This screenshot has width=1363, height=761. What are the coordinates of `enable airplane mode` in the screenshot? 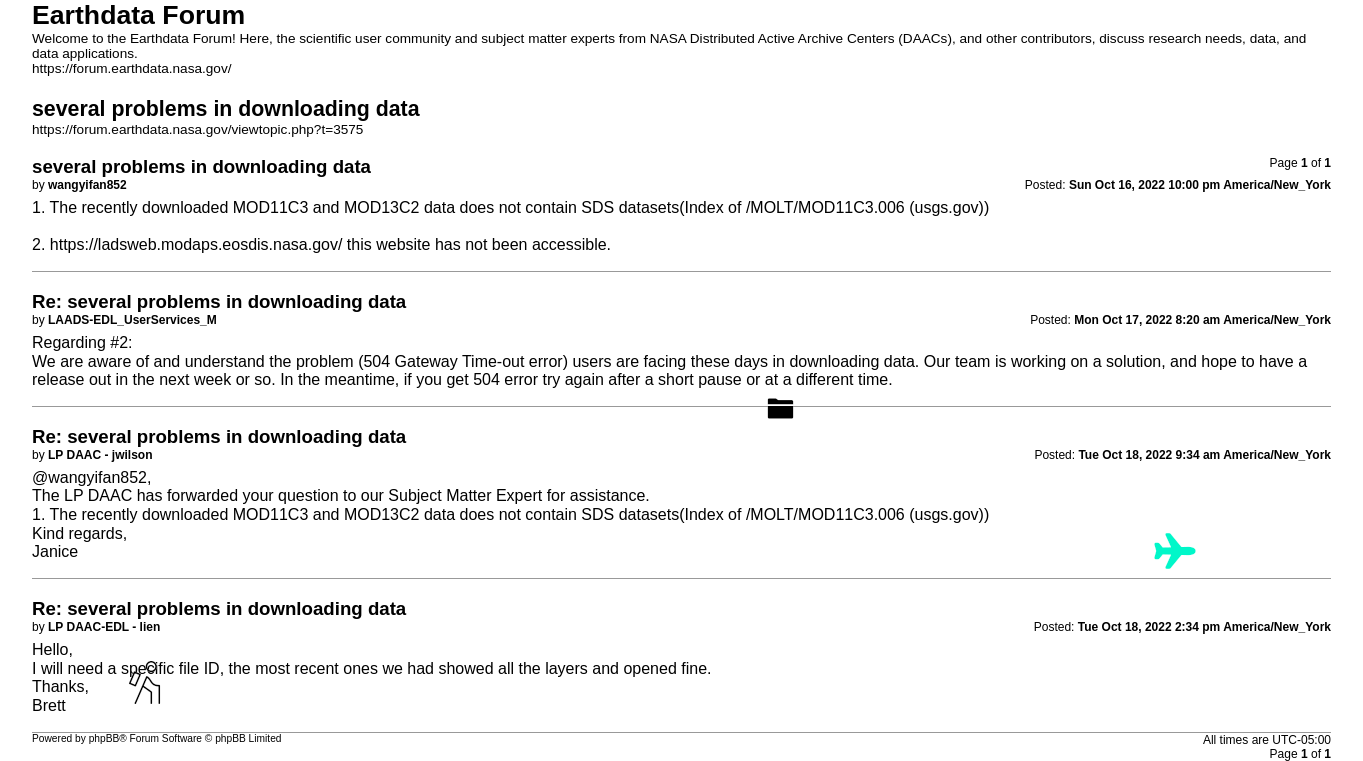 It's located at (1175, 551).